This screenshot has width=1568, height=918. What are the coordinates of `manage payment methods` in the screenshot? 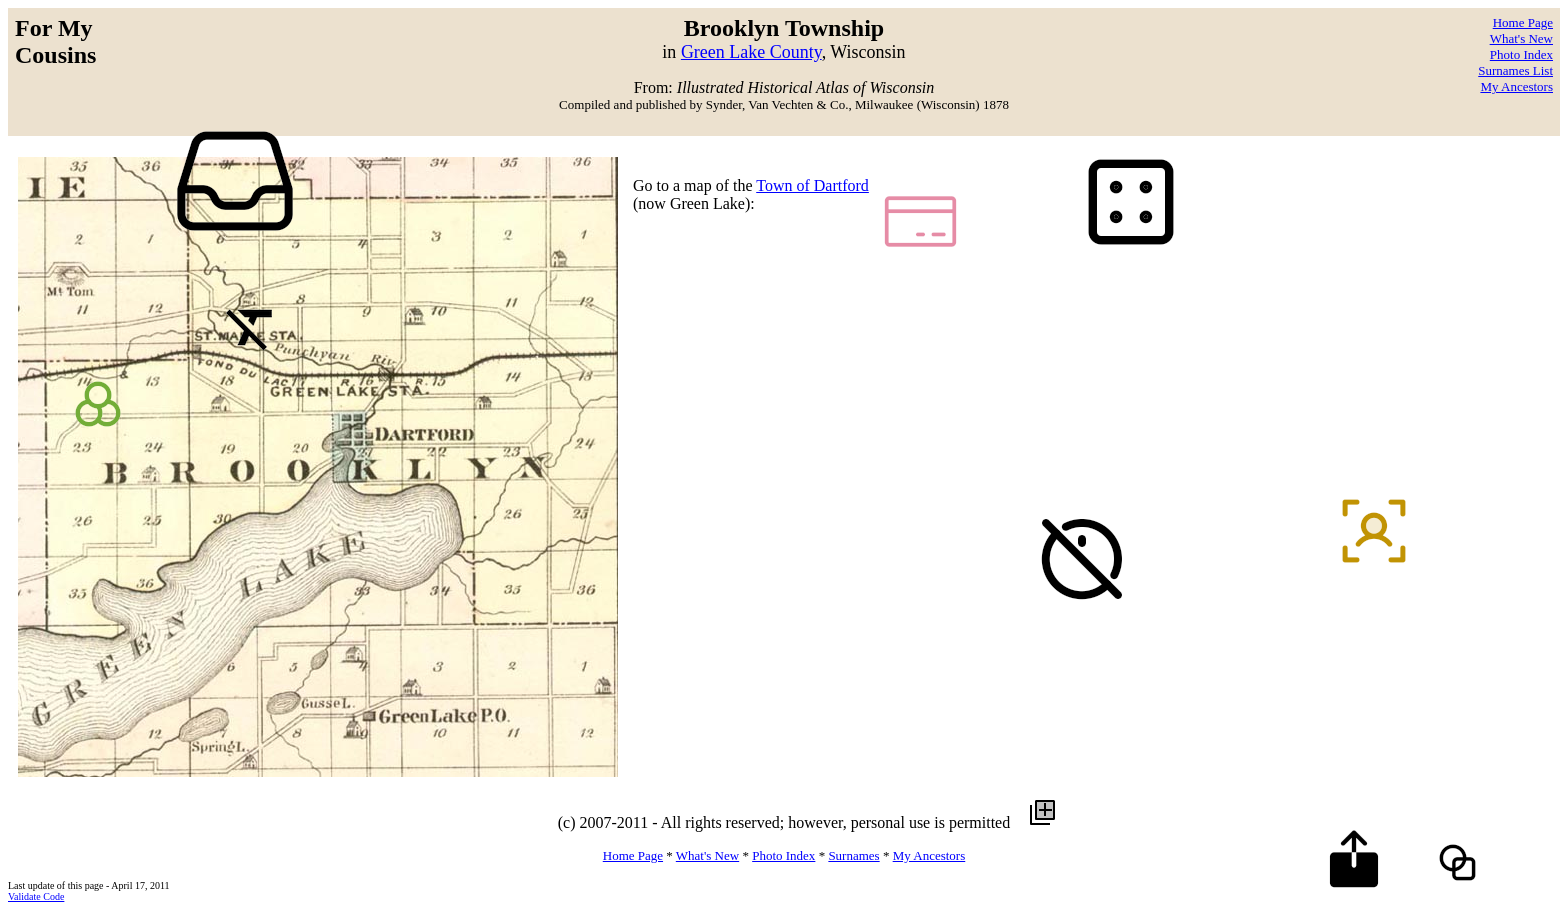 It's located at (920, 221).